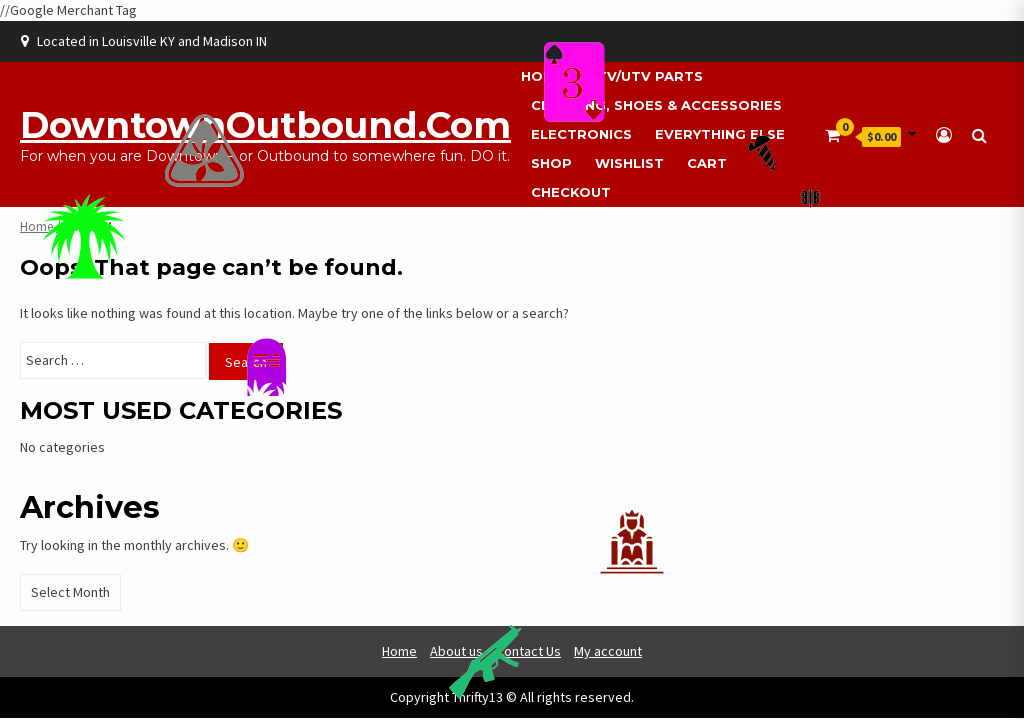  Describe the element at coordinates (574, 82) in the screenshot. I see `select the three of spades card` at that location.